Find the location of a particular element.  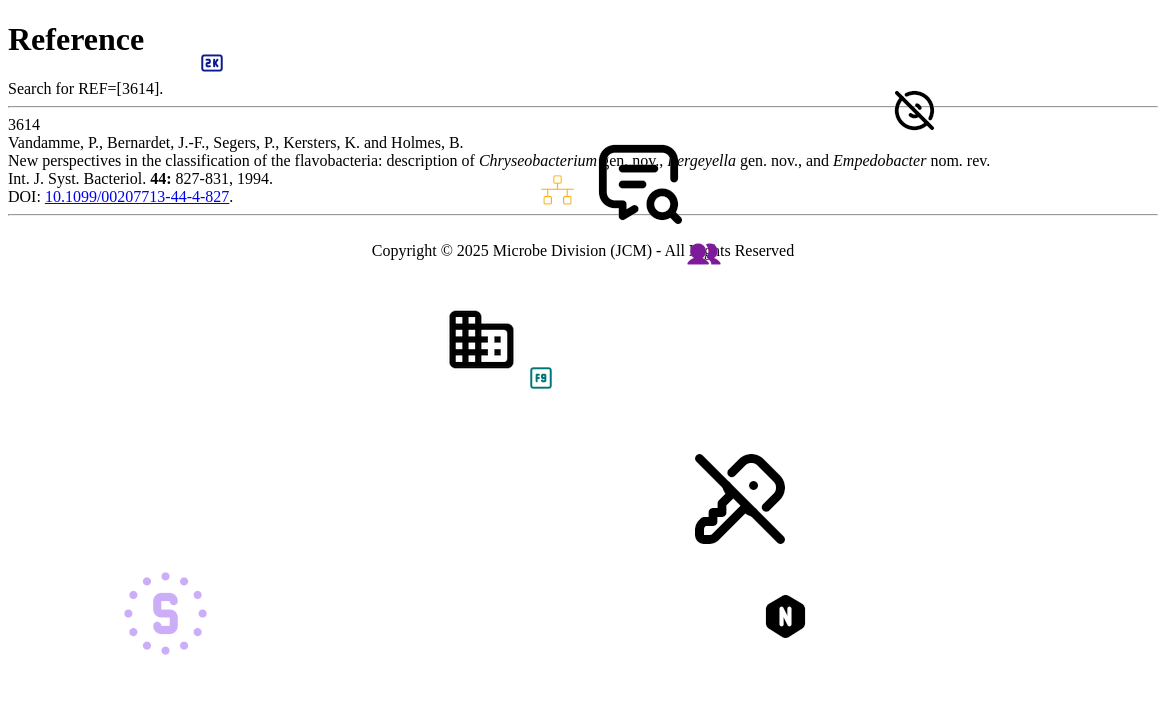

view all users or contacts is located at coordinates (704, 254).